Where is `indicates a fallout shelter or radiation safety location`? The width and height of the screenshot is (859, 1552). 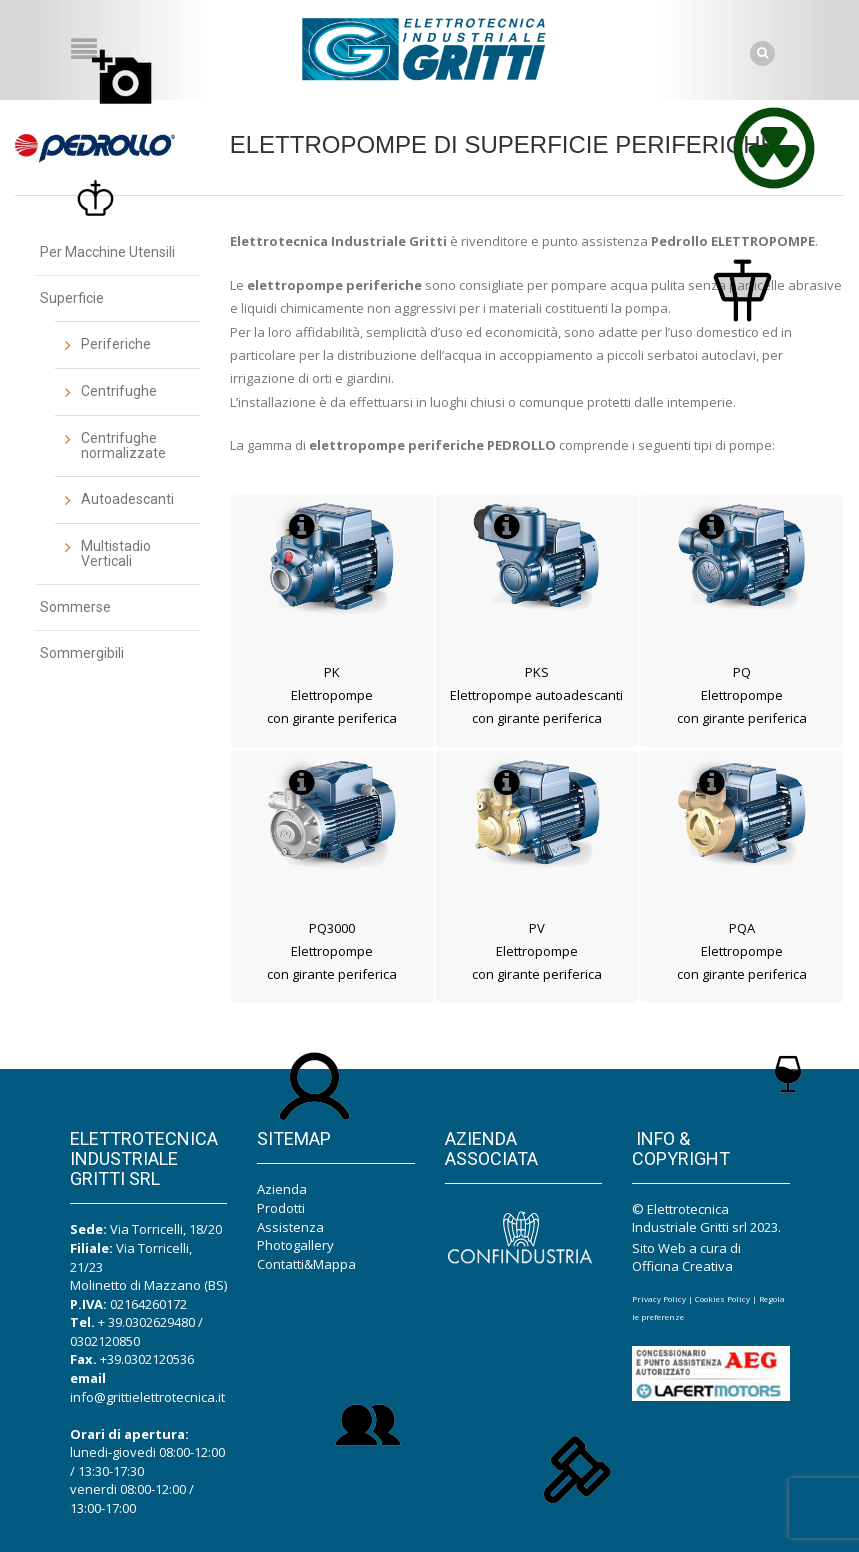
indicates a fallout shelter or radiation safety location is located at coordinates (774, 148).